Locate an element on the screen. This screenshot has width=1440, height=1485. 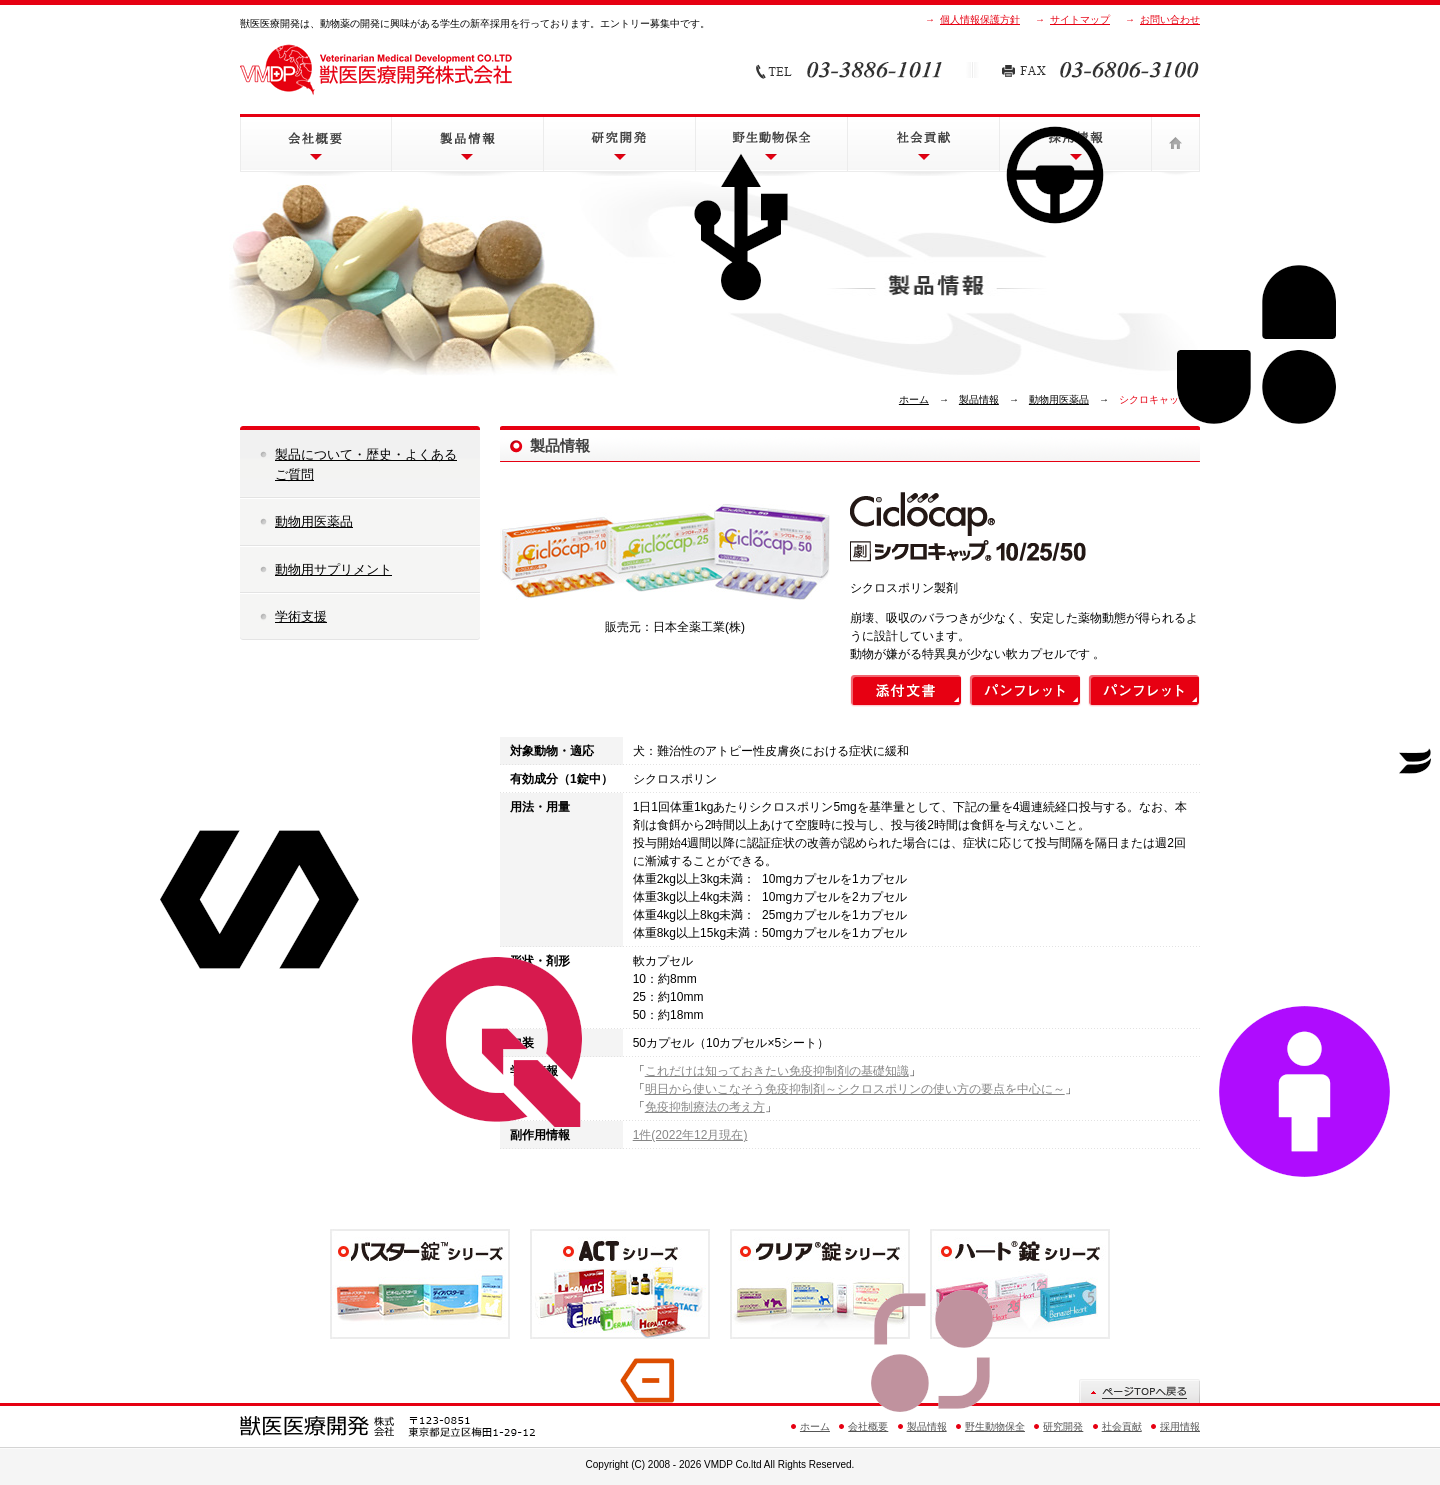
indicates content requiring attribution under creative commons license is located at coordinates (1304, 1091).